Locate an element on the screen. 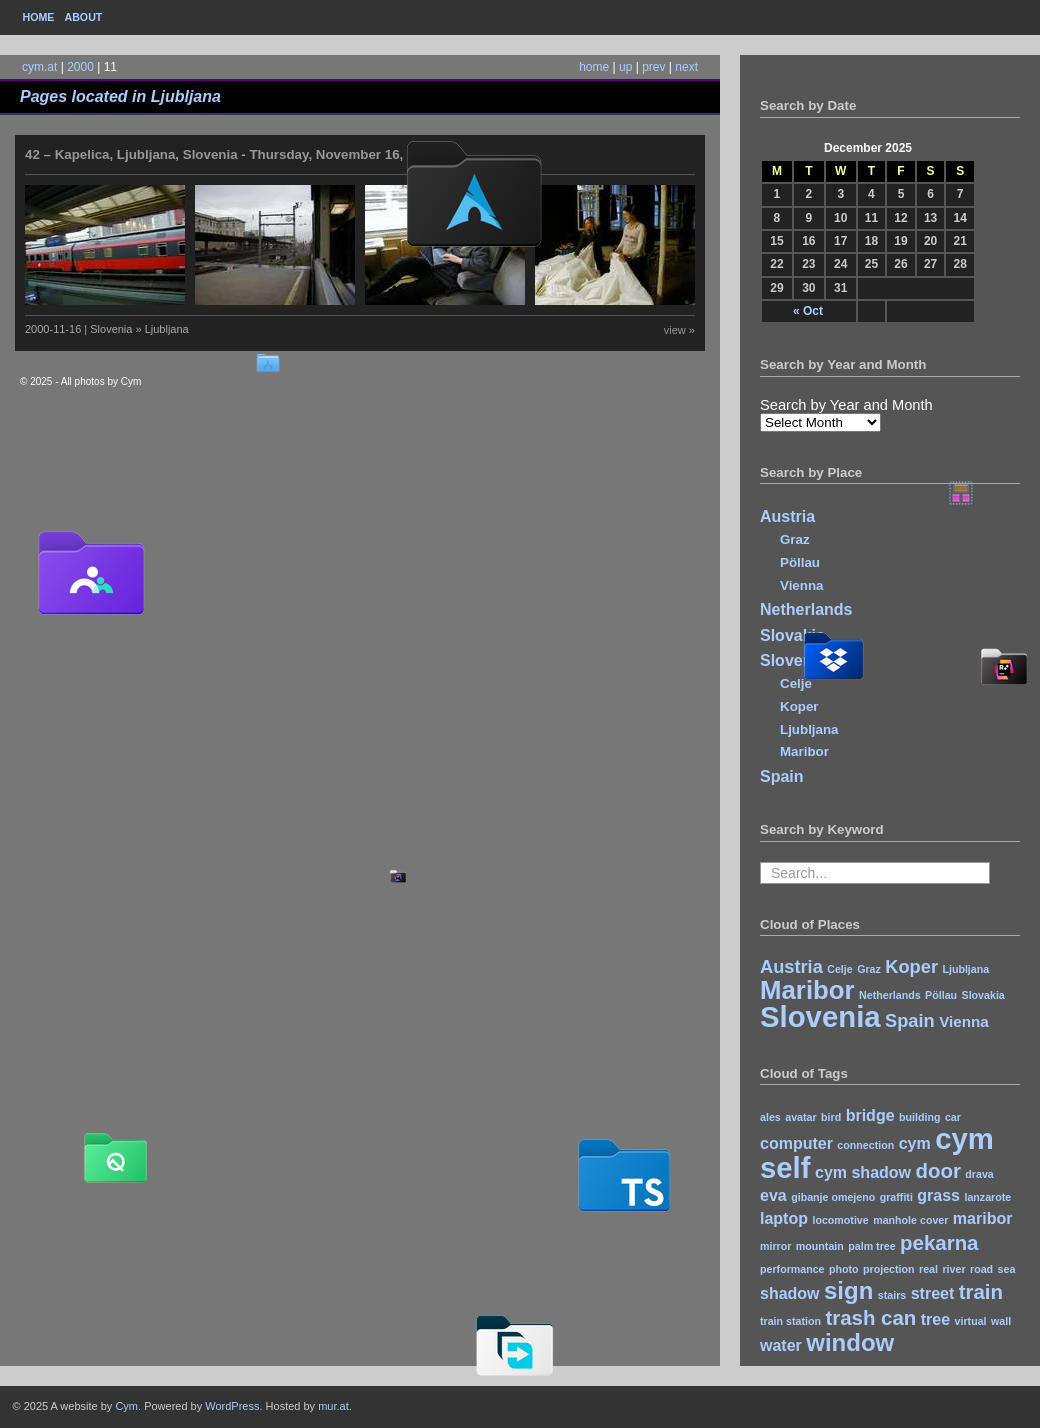  open folder containing JetBrains dotPeek projects is located at coordinates (398, 877).